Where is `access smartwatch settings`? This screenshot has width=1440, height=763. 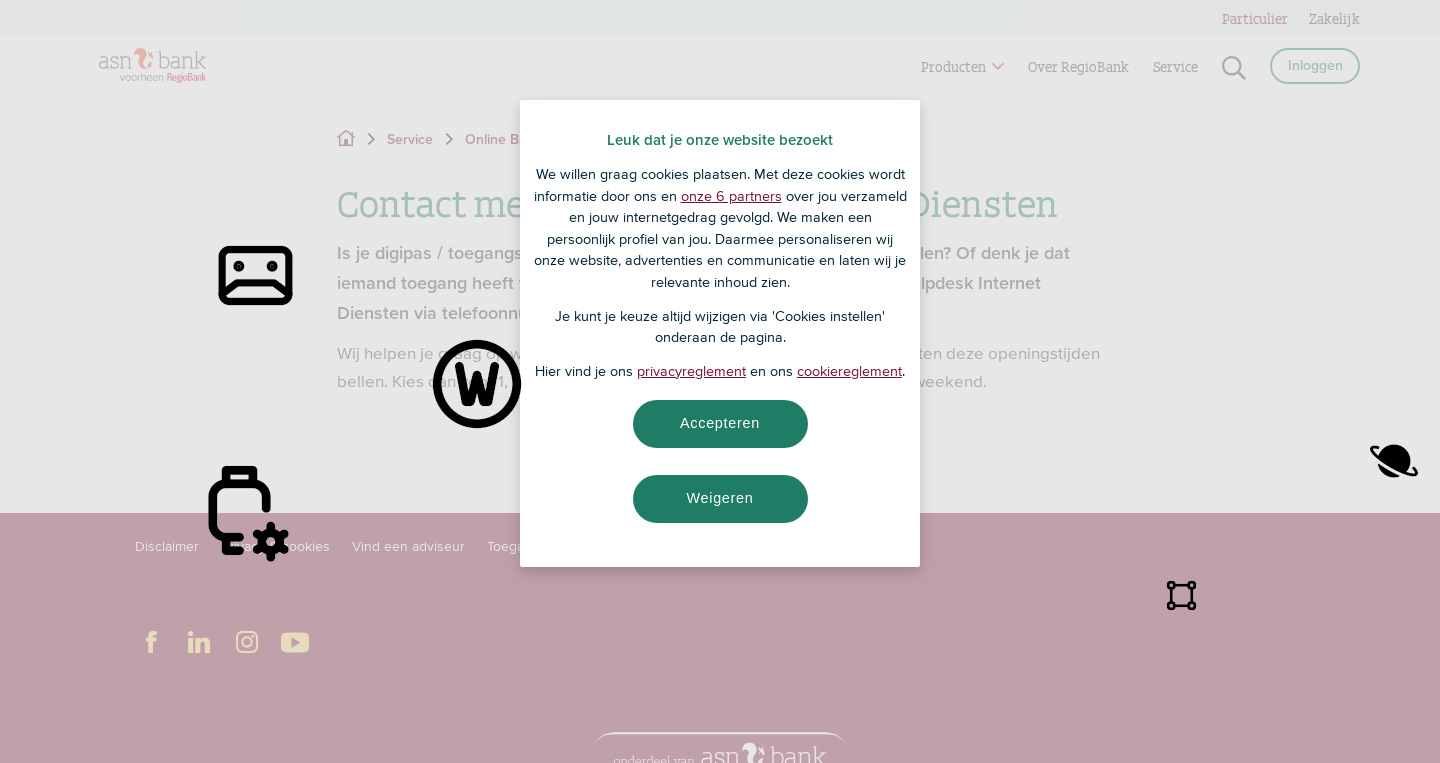 access smartwatch settings is located at coordinates (239, 510).